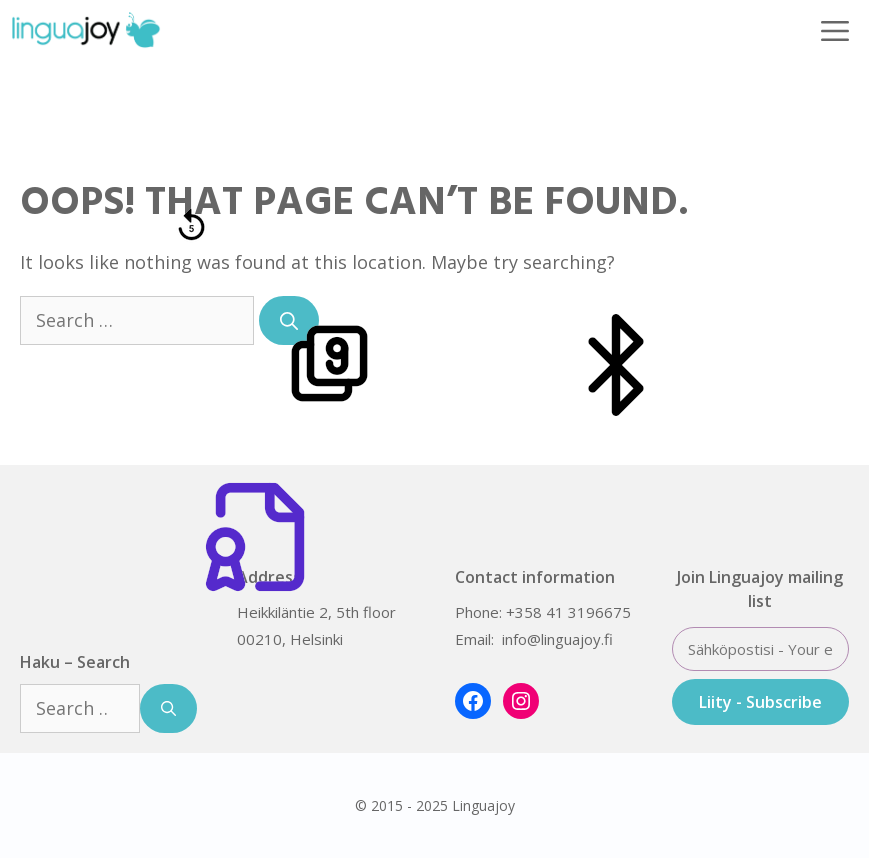  I want to click on view certified or official document, so click(260, 537).